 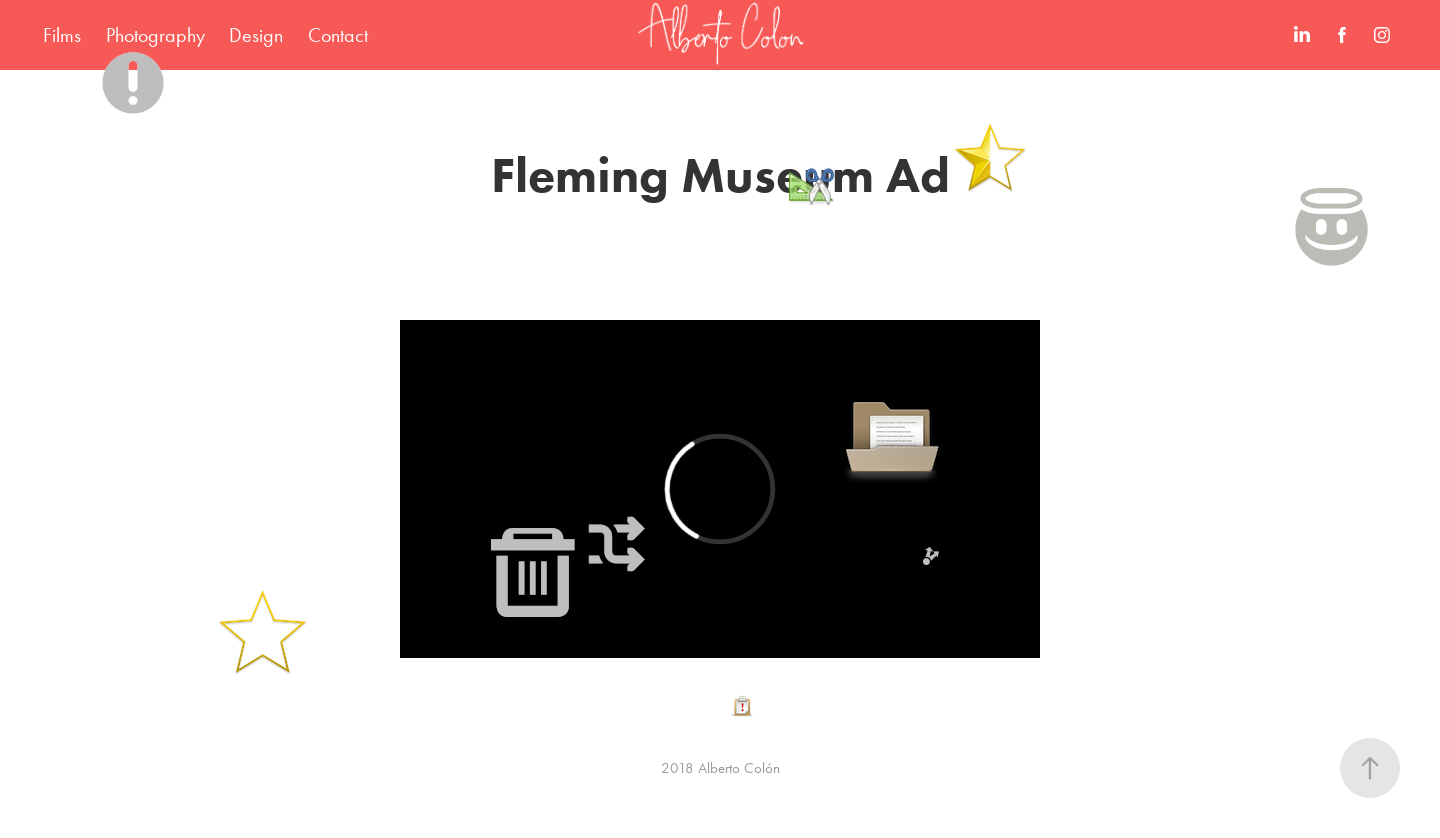 What do you see at coordinates (1331, 229) in the screenshot?
I see `insert angel or innocent emoji in chat` at bounding box center [1331, 229].